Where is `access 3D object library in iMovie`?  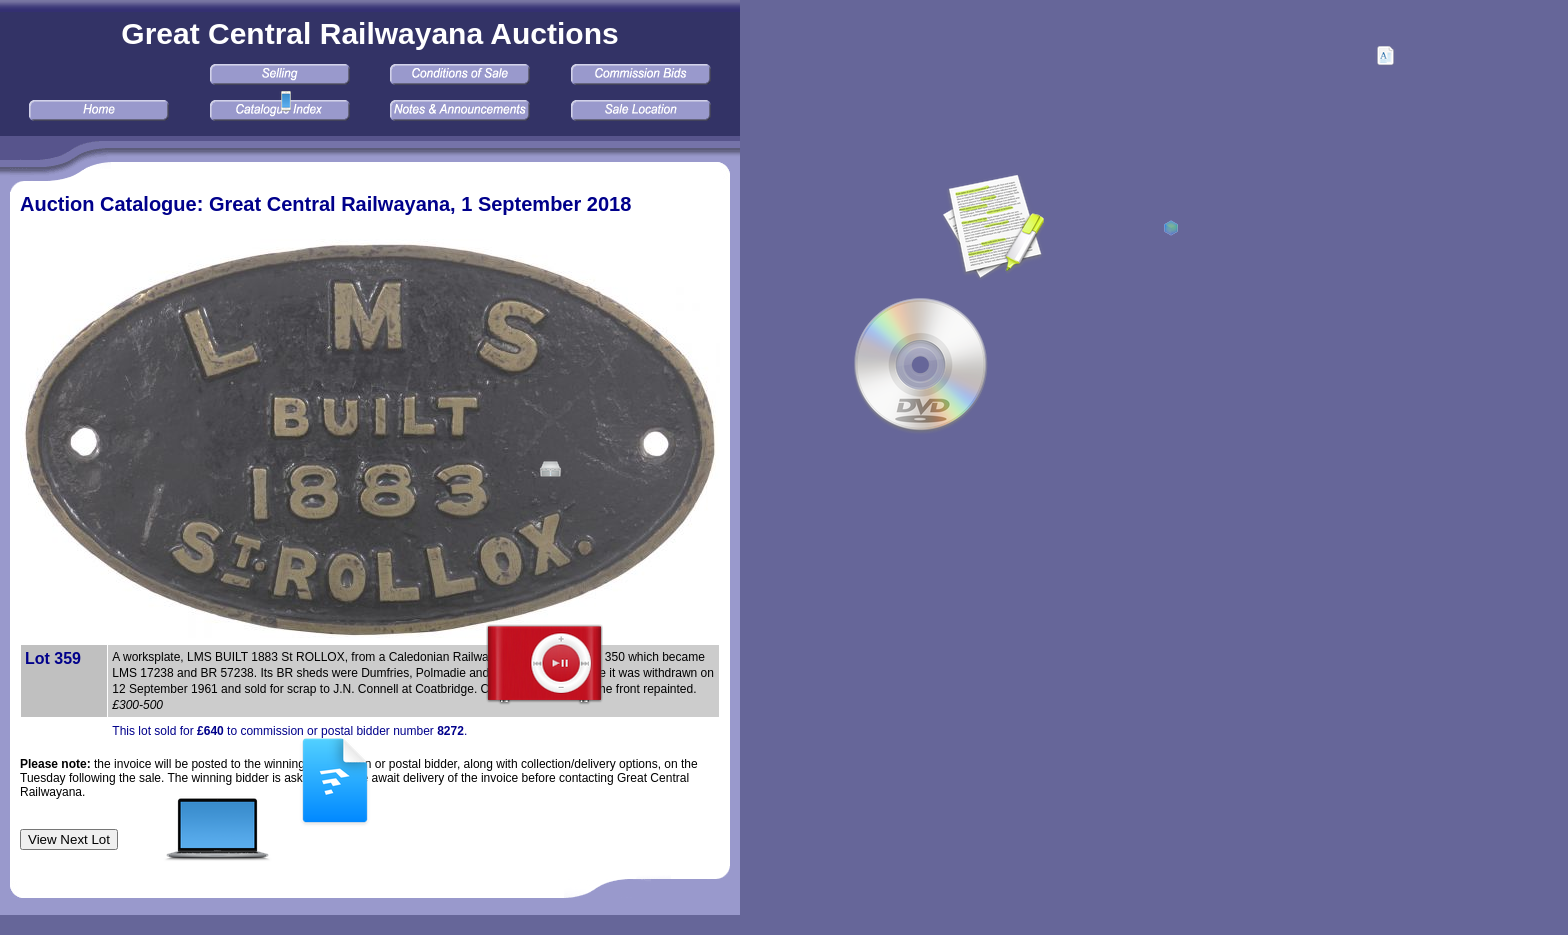
access 3D object library in iMovie is located at coordinates (1171, 228).